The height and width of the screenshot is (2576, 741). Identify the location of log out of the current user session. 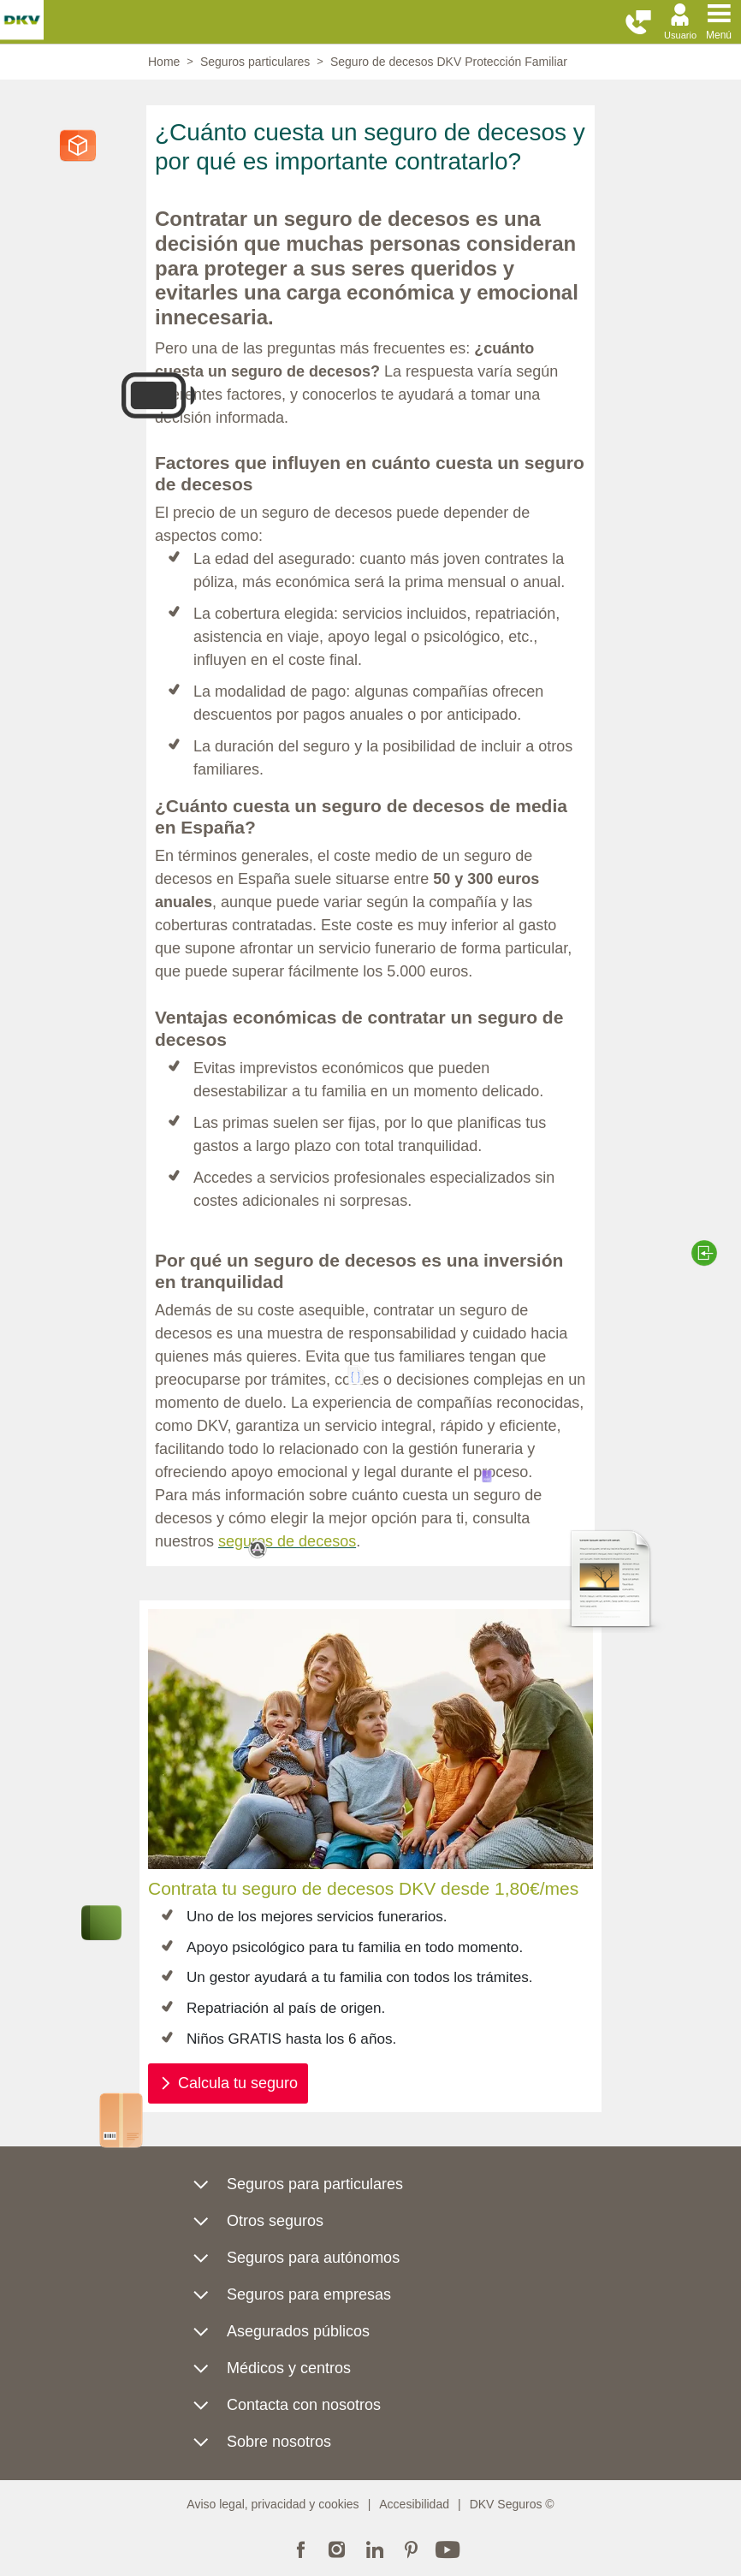
(704, 1253).